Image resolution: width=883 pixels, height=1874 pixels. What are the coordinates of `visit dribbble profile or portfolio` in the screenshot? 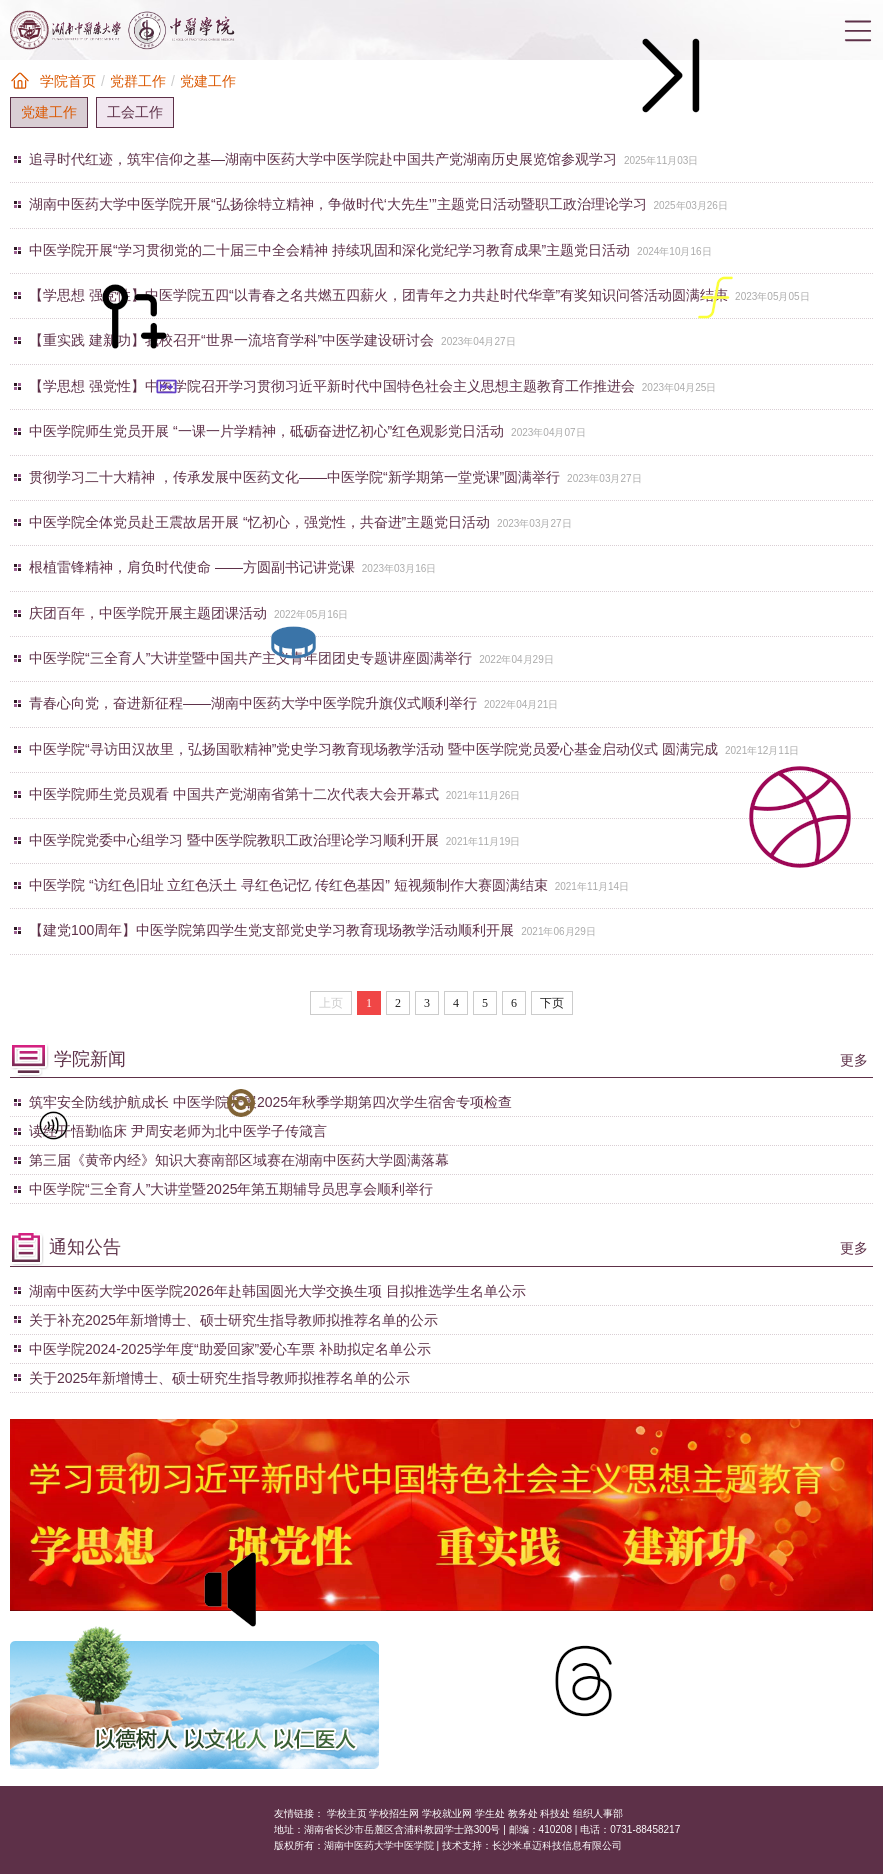 It's located at (800, 817).